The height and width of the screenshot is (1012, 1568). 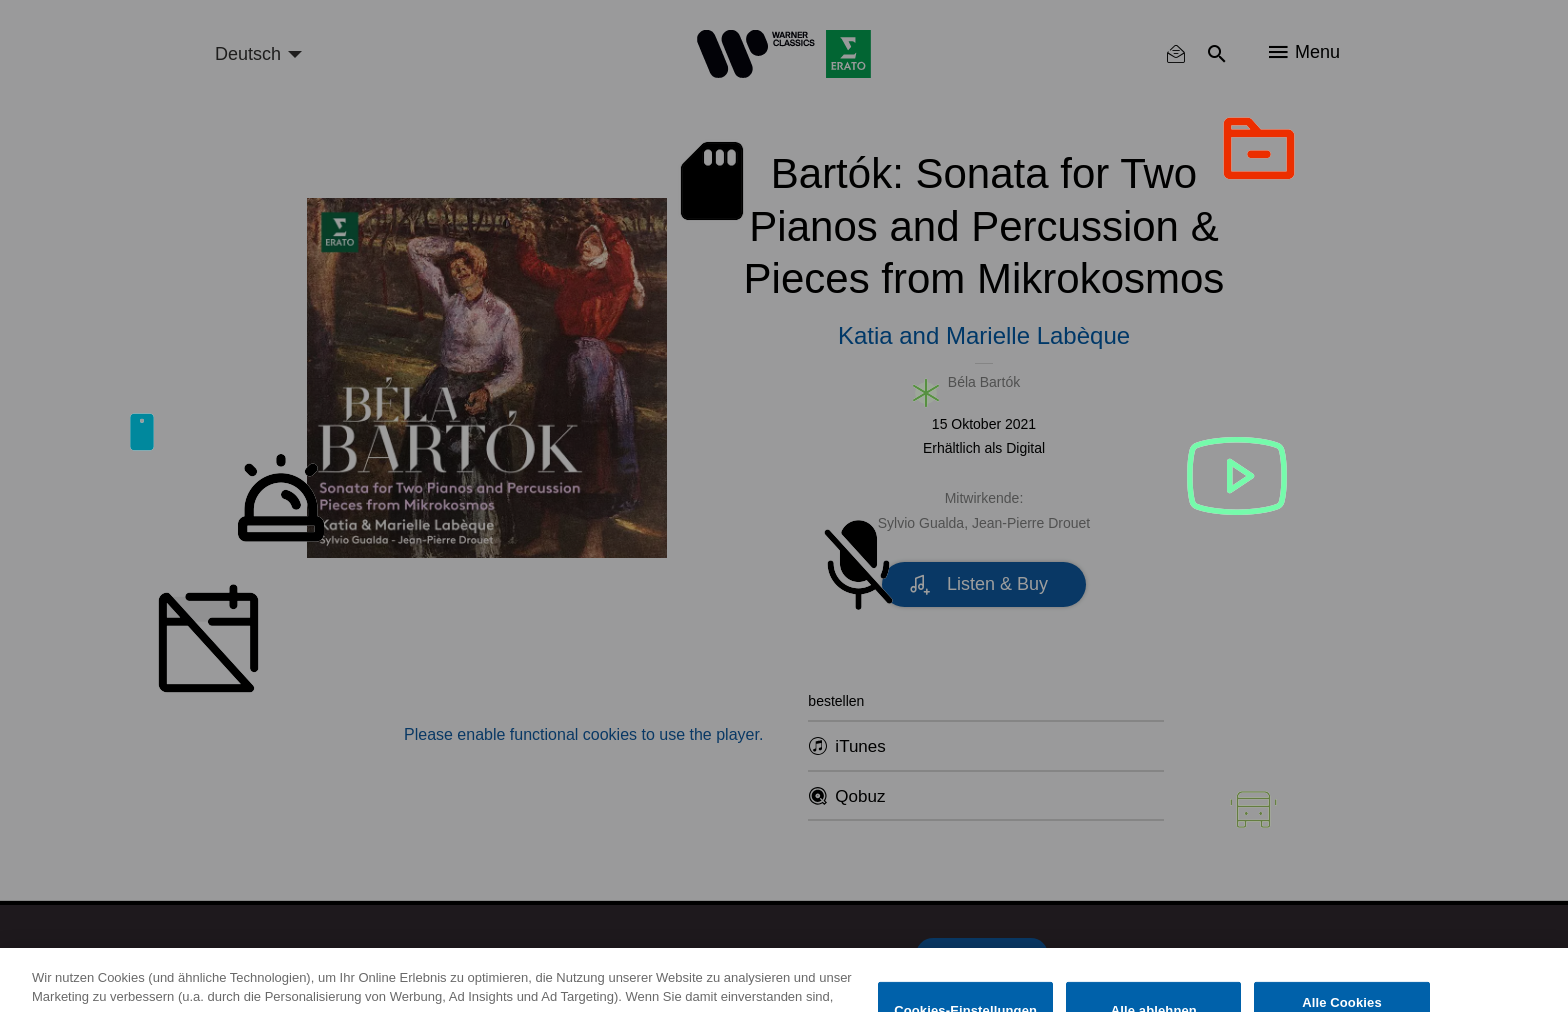 I want to click on access SD card storage, so click(x=712, y=181).